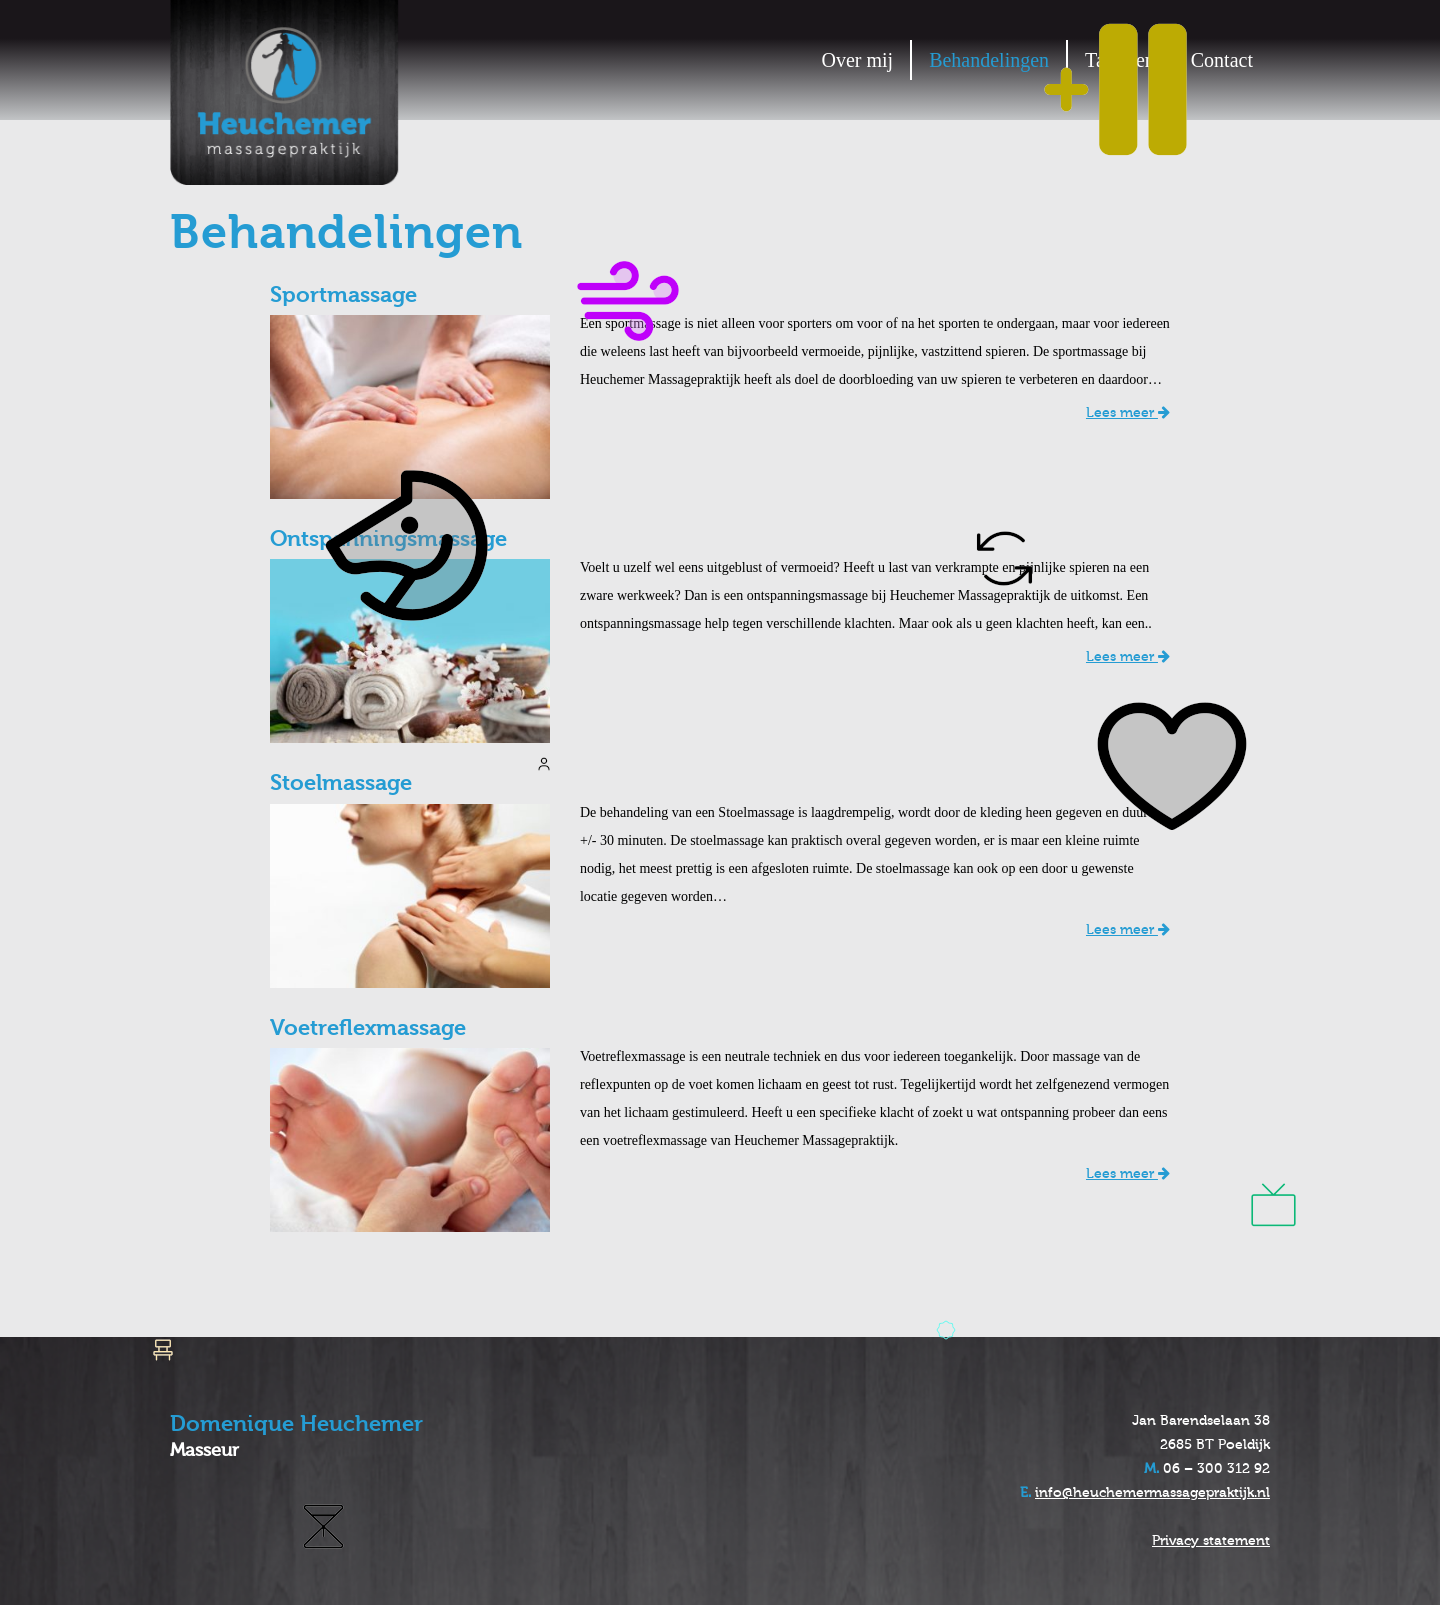 The width and height of the screenshot is (1440, 1605). I want to click on view current wind conditions, so click(628, 301).